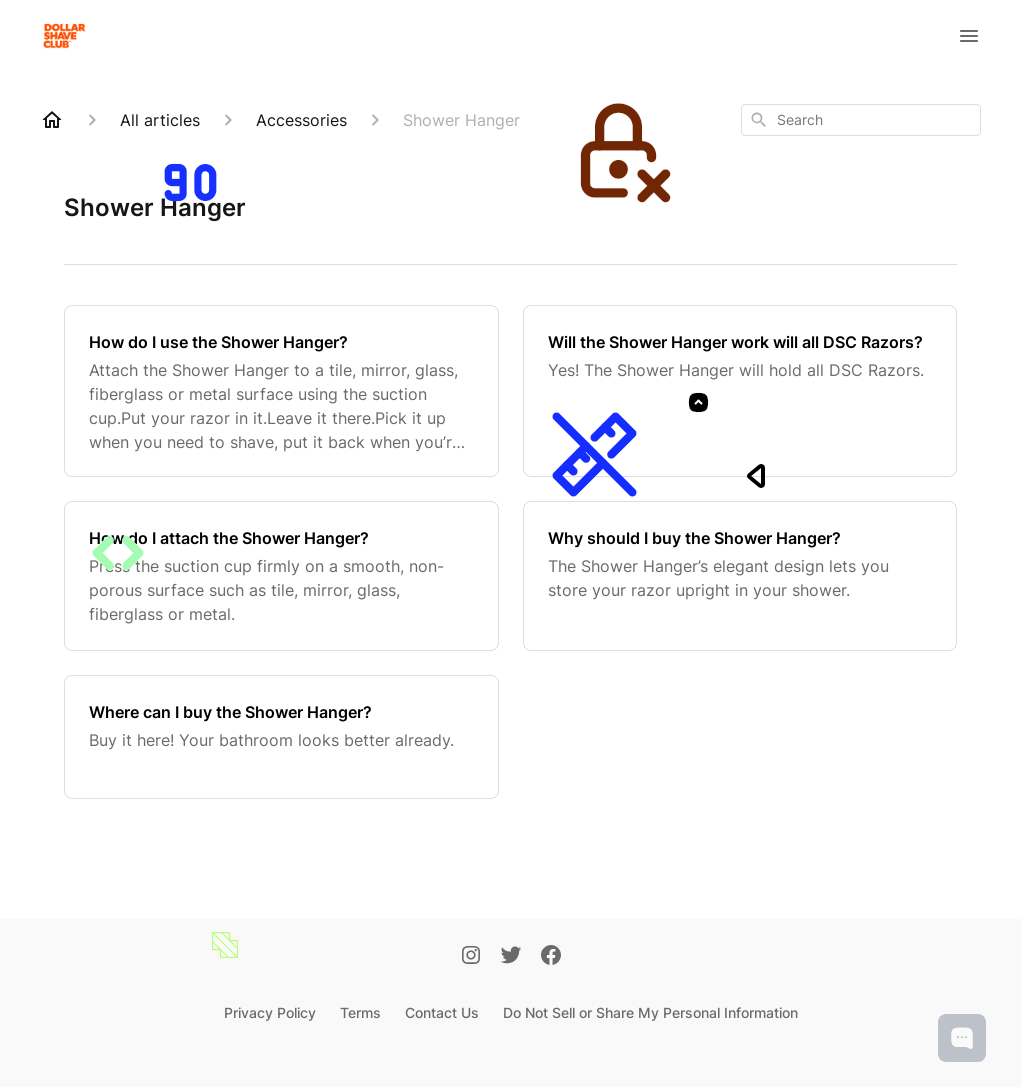 This screenshot has height=1087, width=1021. What do you see at coordinates (758, 476) in the screenshot?
I see `go back to the previous screen` at bounding box center [758, 476].